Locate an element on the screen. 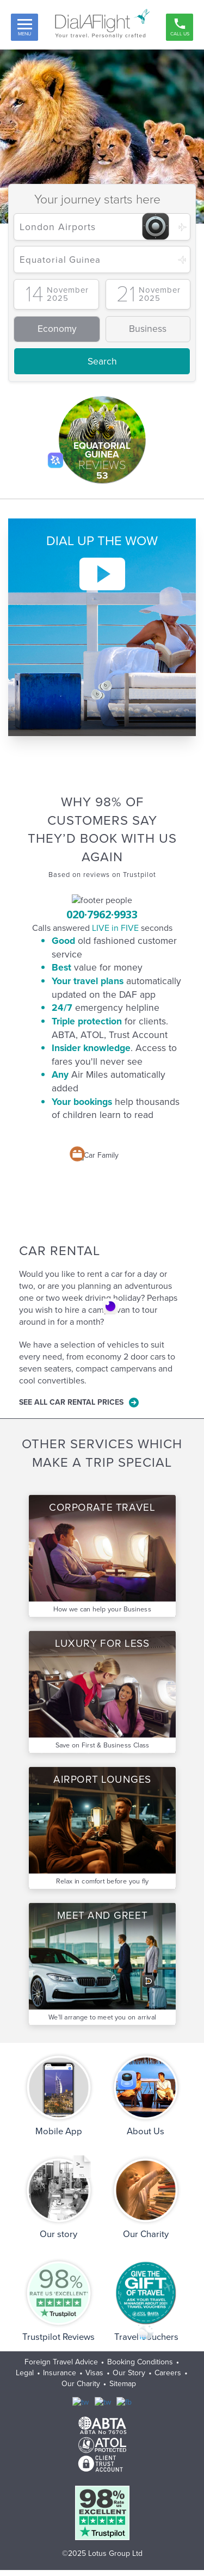  launch konqueror web browser is located at coordinates (55, 460).